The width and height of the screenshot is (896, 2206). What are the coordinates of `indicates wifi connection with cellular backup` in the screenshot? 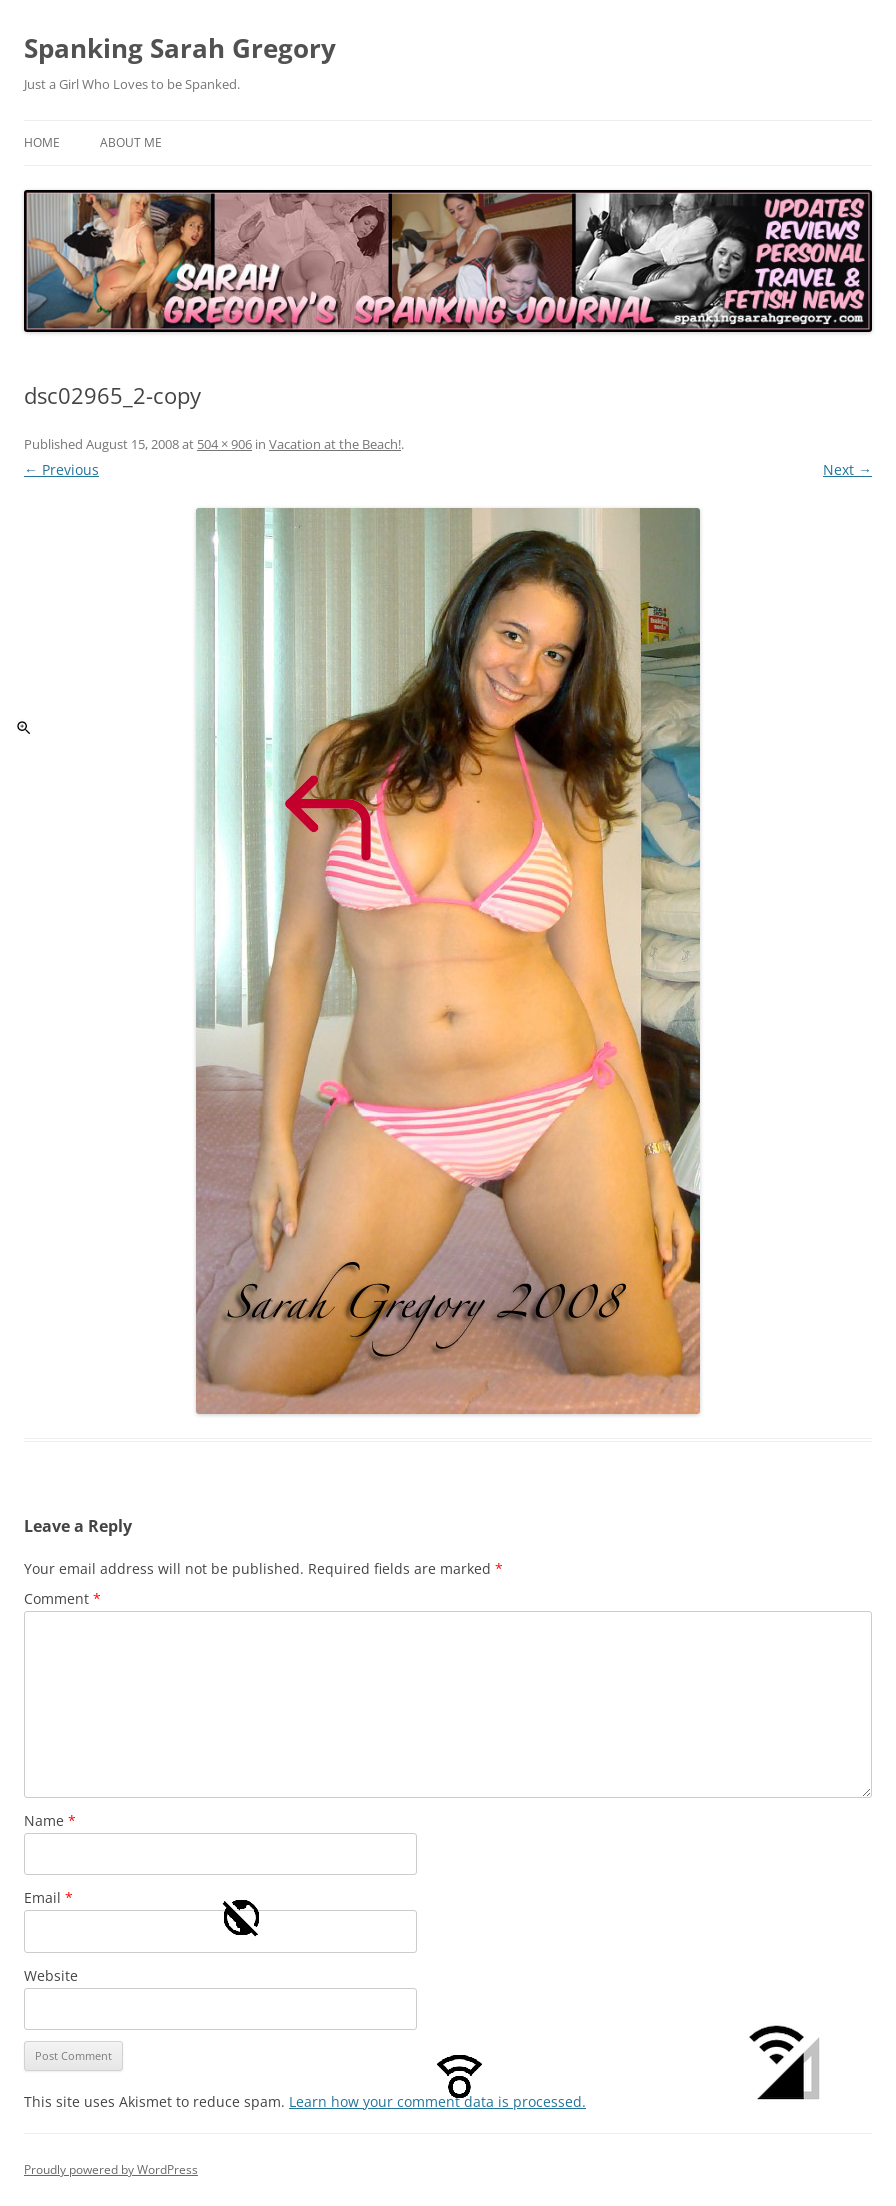 It's located at (780, 2060).